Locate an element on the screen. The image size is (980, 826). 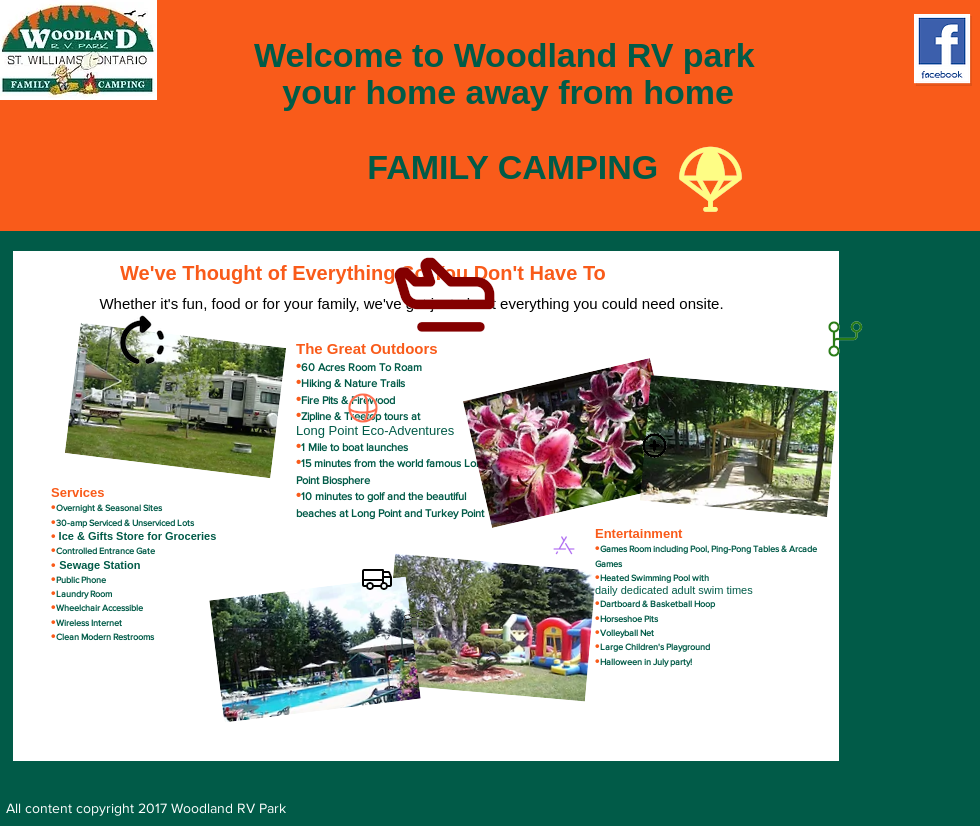
access global or worldwide settings is located at coordinates (363, 408).